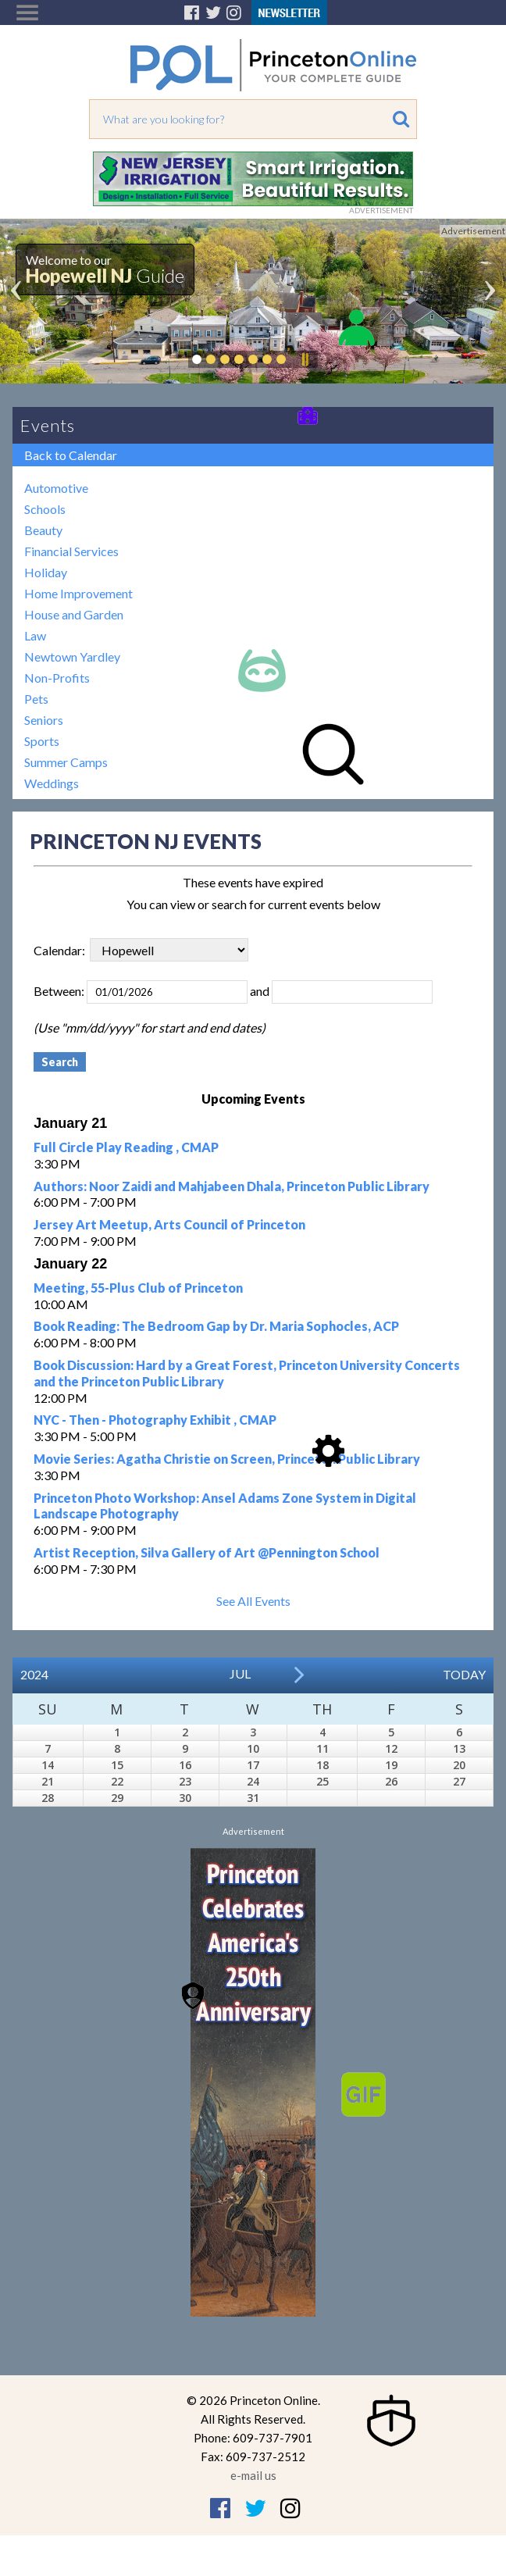  I want to click on find nearby hospitals or medical facilities, so click(308, 416).